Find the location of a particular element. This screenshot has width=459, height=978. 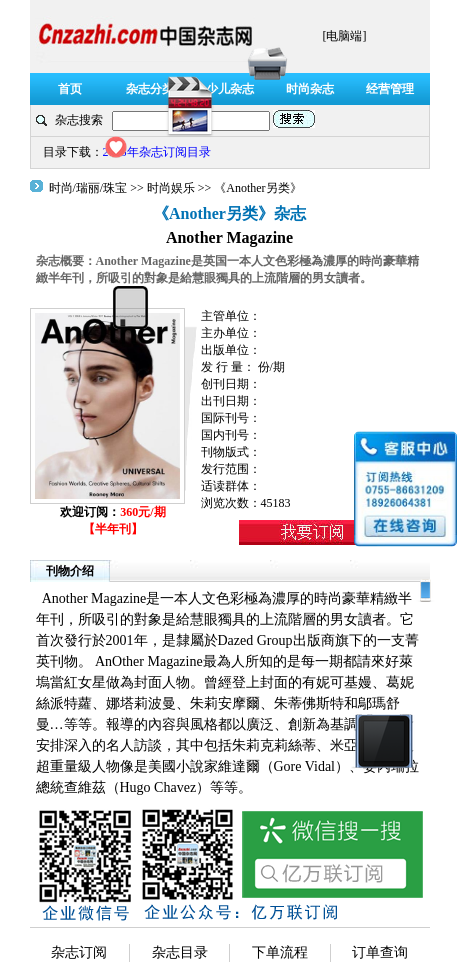

open iMovie project library is located at coordinates (190, 107).